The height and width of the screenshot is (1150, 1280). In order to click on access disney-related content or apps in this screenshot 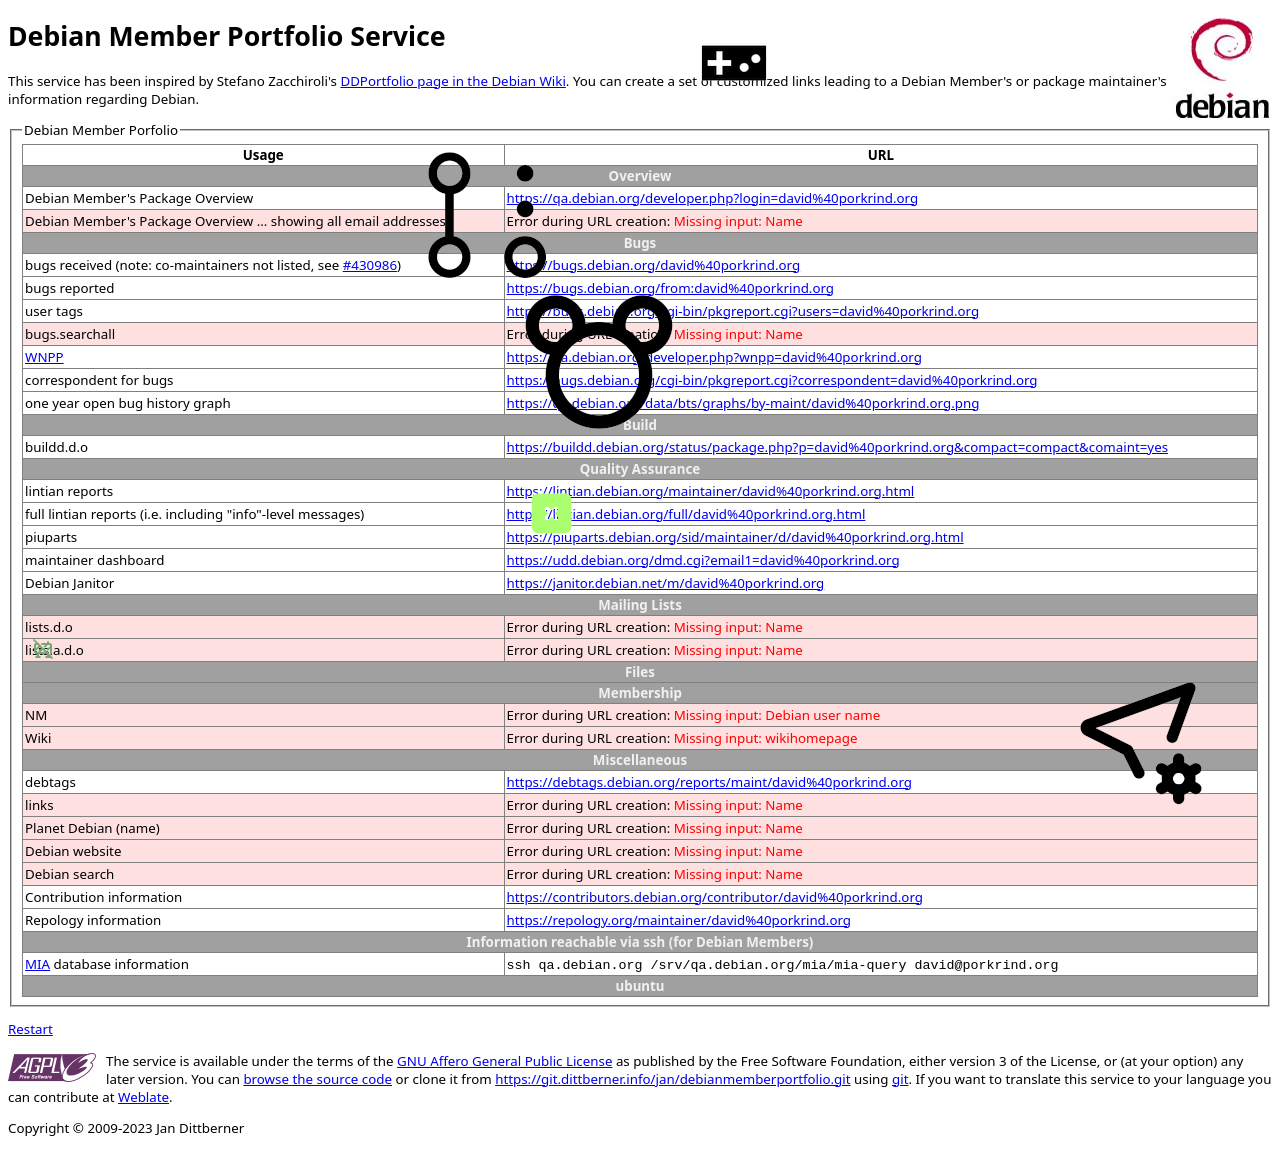, I will do `click(599, 362)`.